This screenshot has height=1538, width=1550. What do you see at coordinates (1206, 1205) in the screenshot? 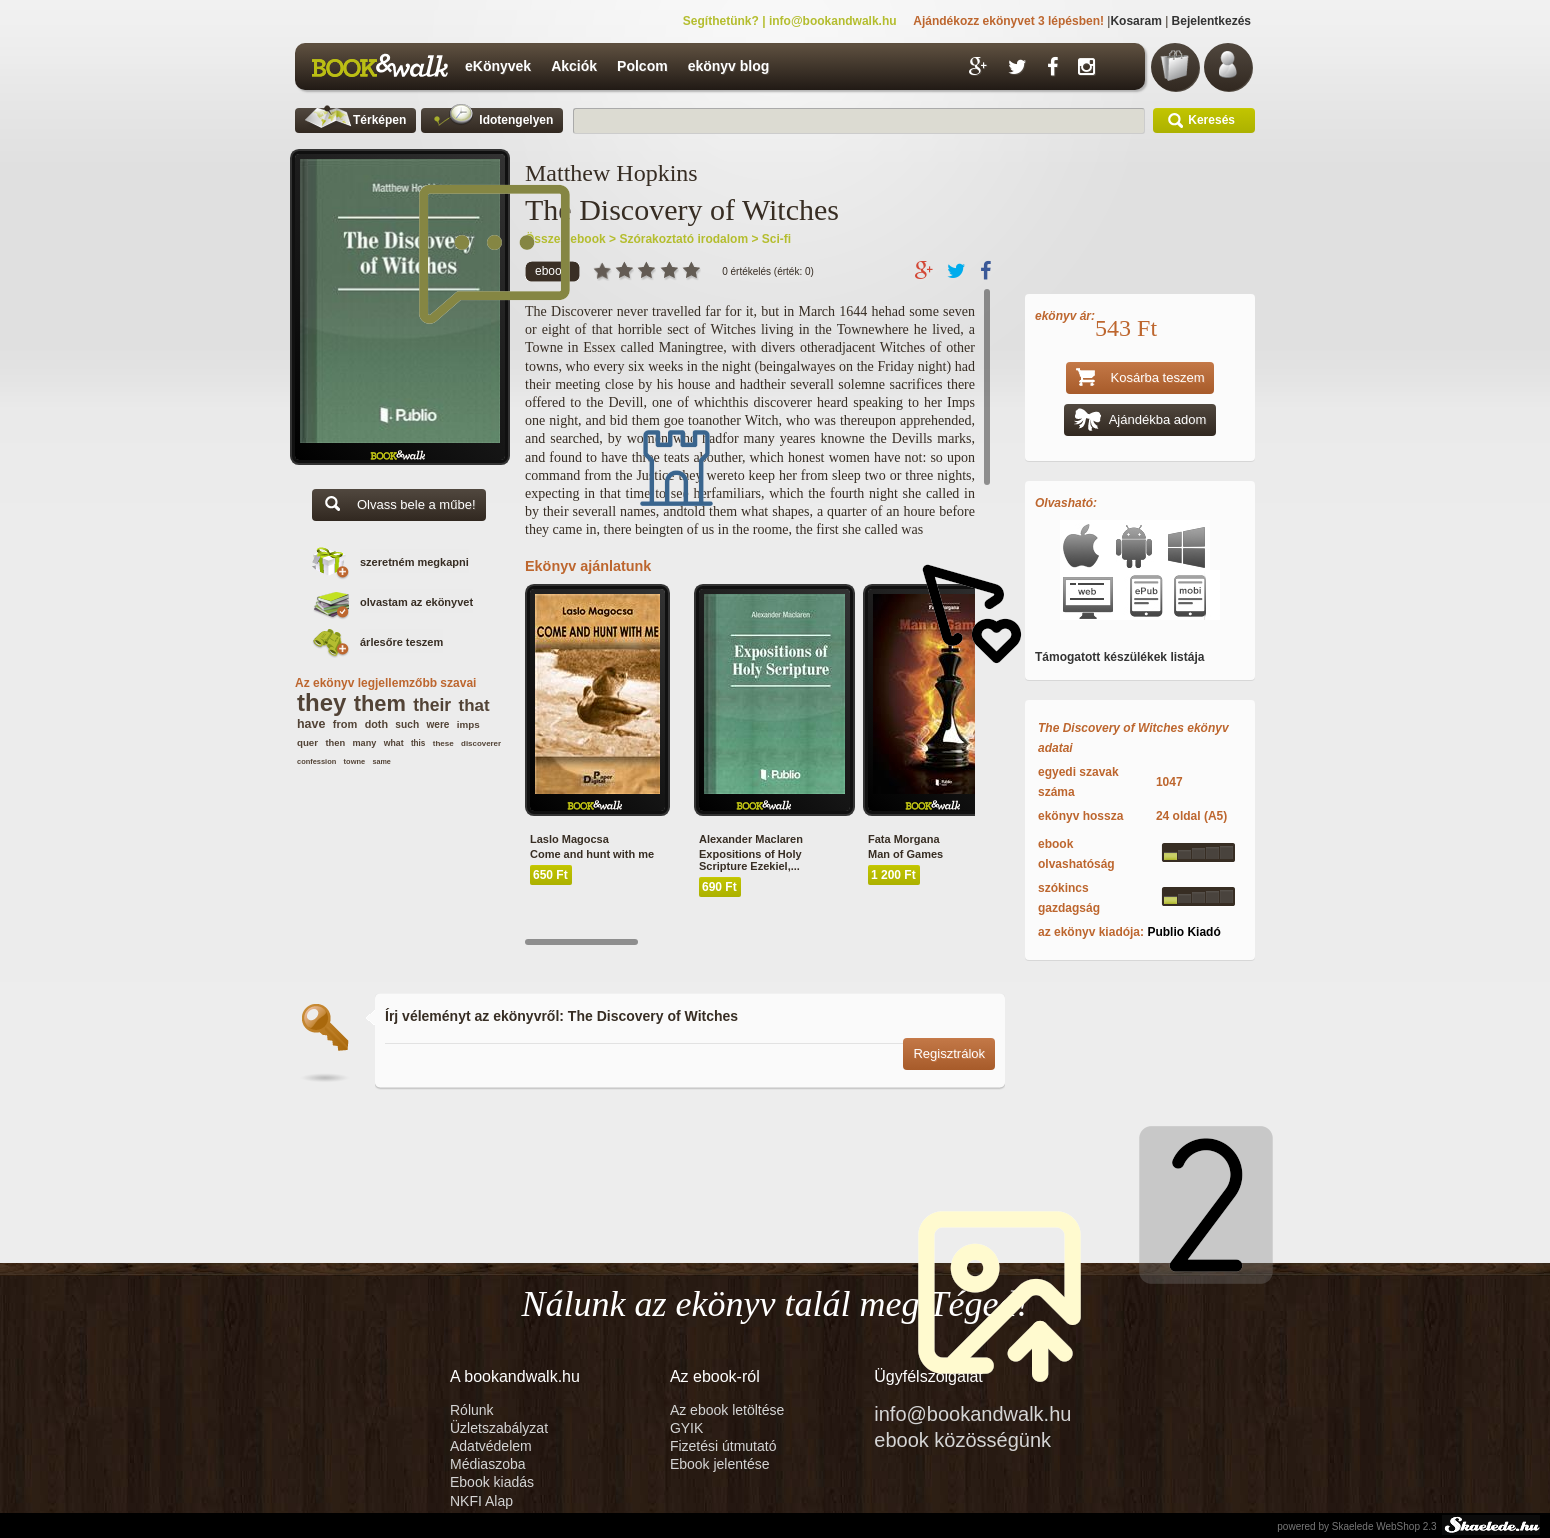
I see `indicates step two in a multi-step process` at bounding box center [1206, 1205].